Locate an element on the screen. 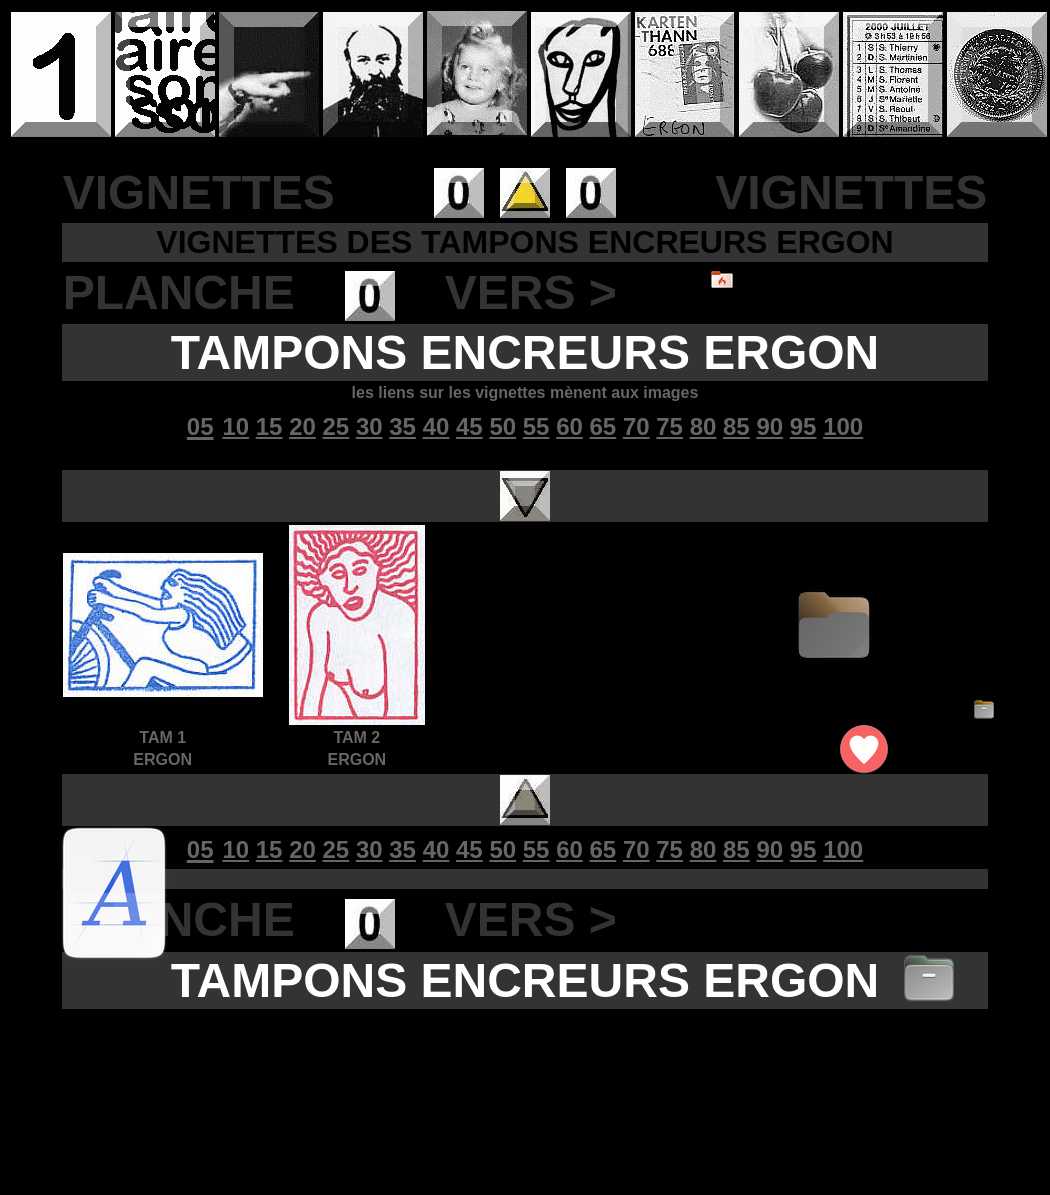  drop files here to move them into this folder is located at coordinates (834, 625).